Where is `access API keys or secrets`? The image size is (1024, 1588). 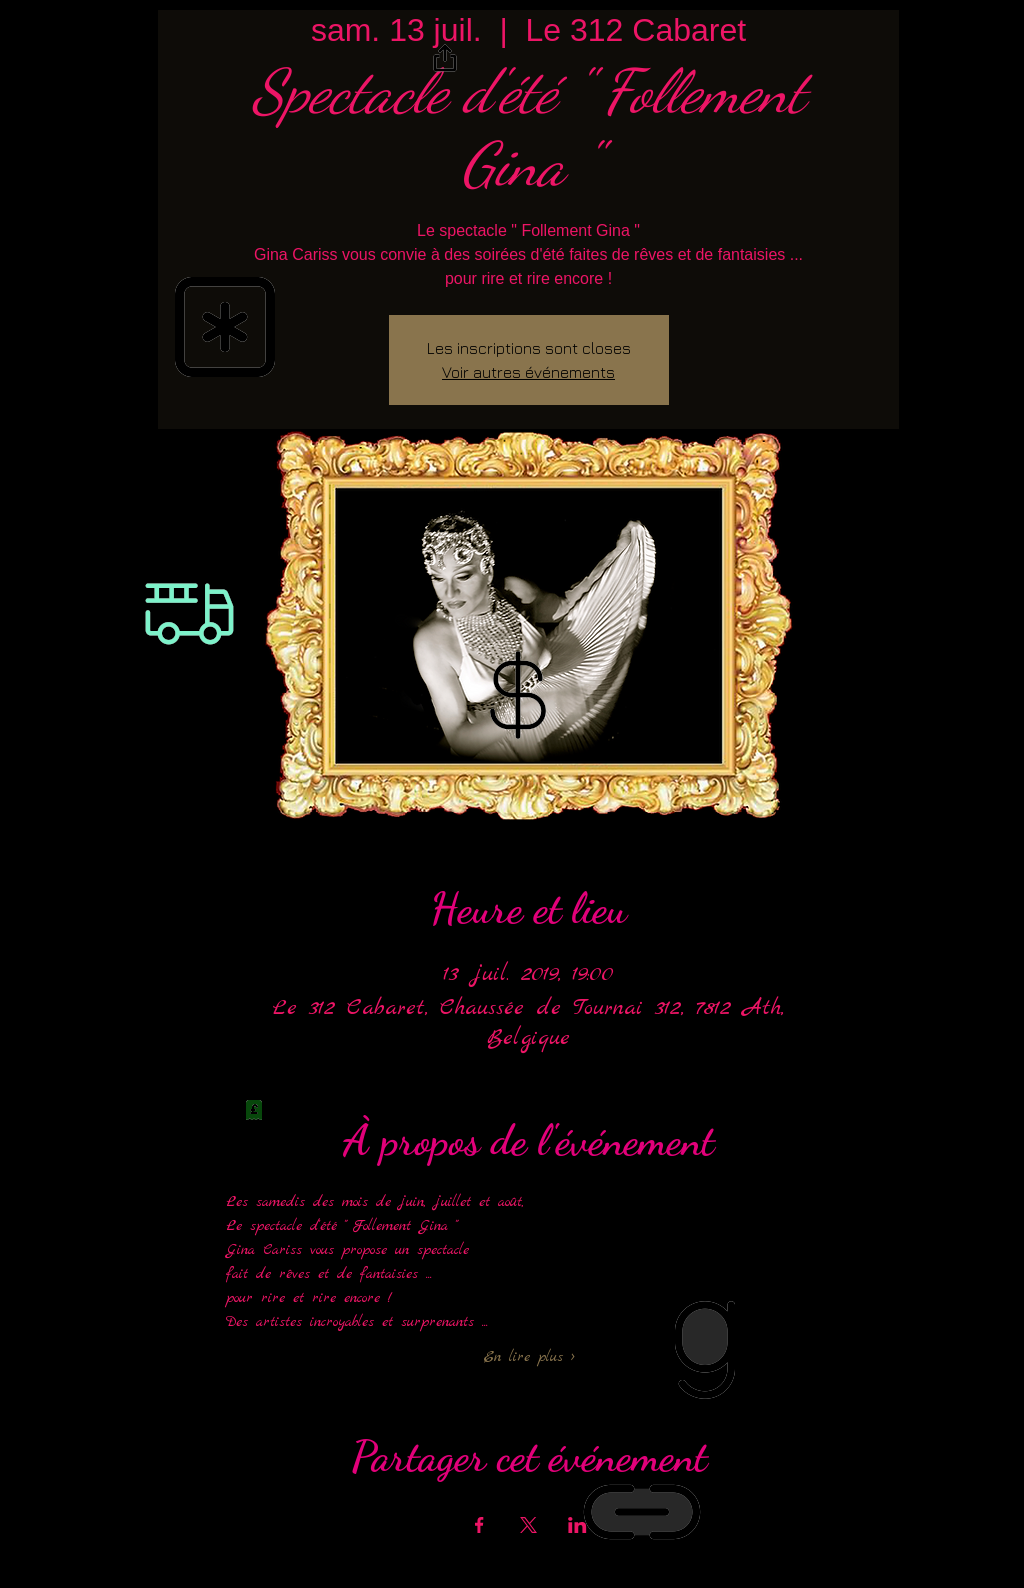 access API keys or secrets is located at coordinates (225, 327).